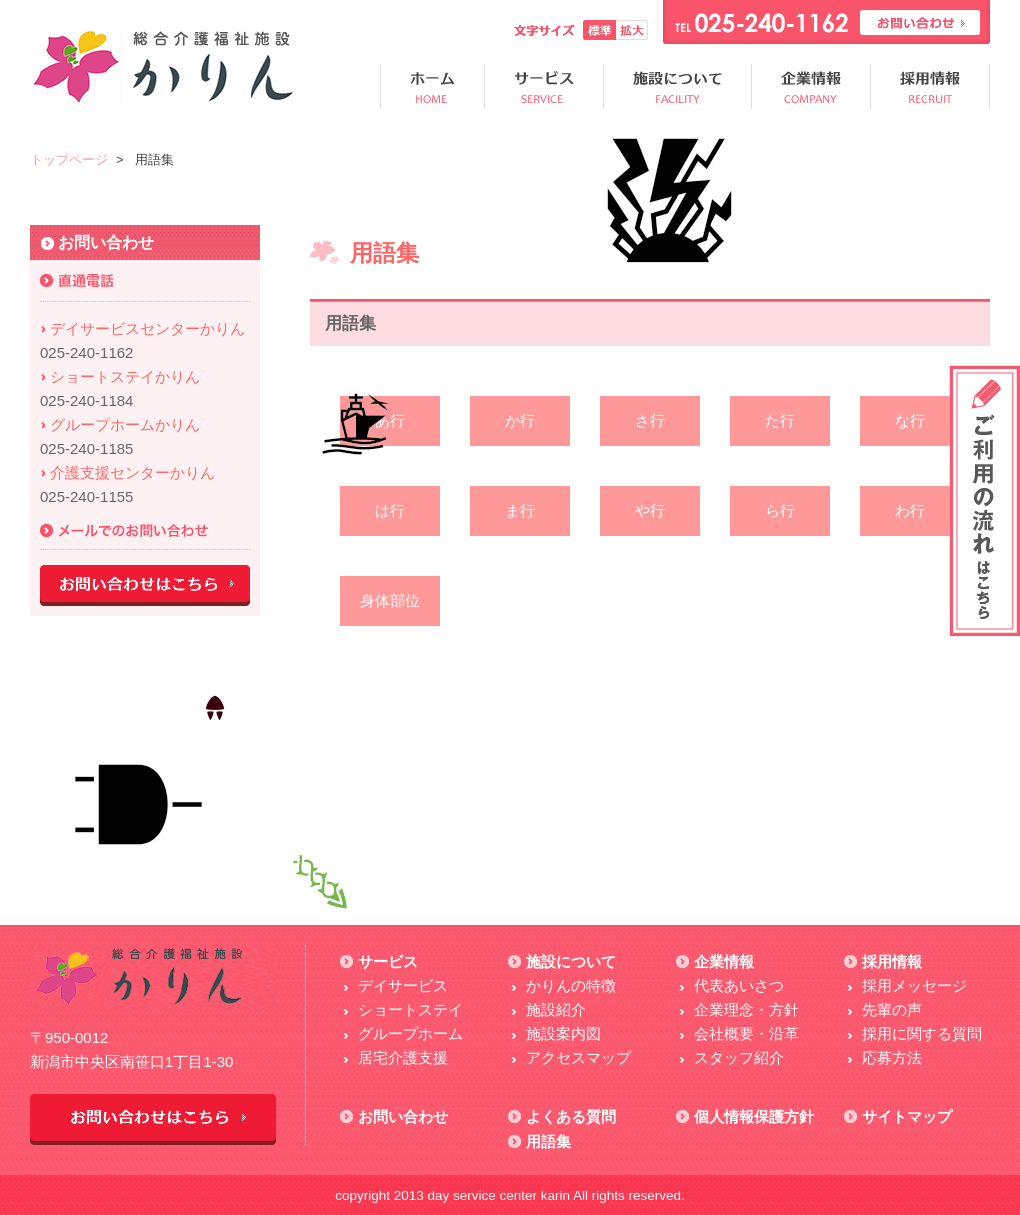 The image size is (1020, 1215). Describe the element at coordinates (215, 708) in the screenshot. I see `activate jetpack or boost ability` at that location.